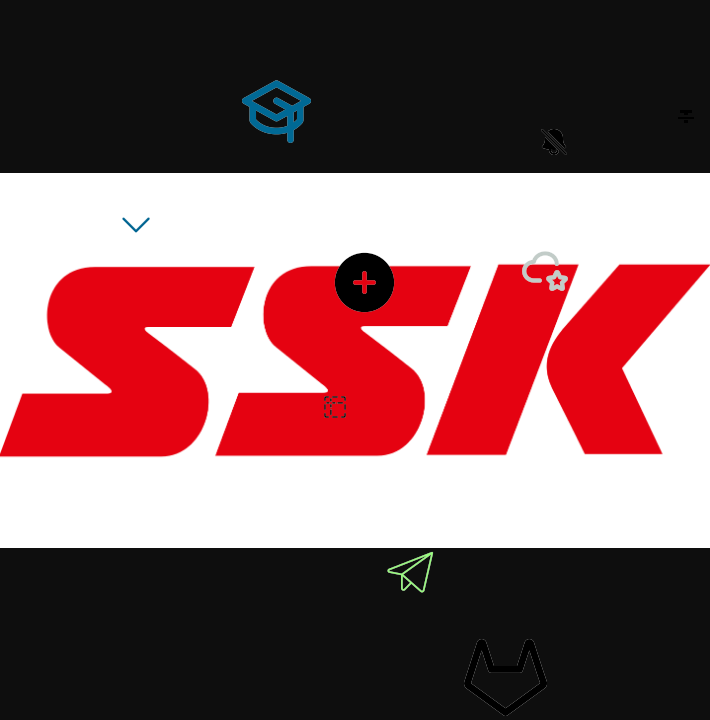 The height and width of the screenshot is (720, 710). I want to click on mark cloud content as favorite, so click(545, 268).